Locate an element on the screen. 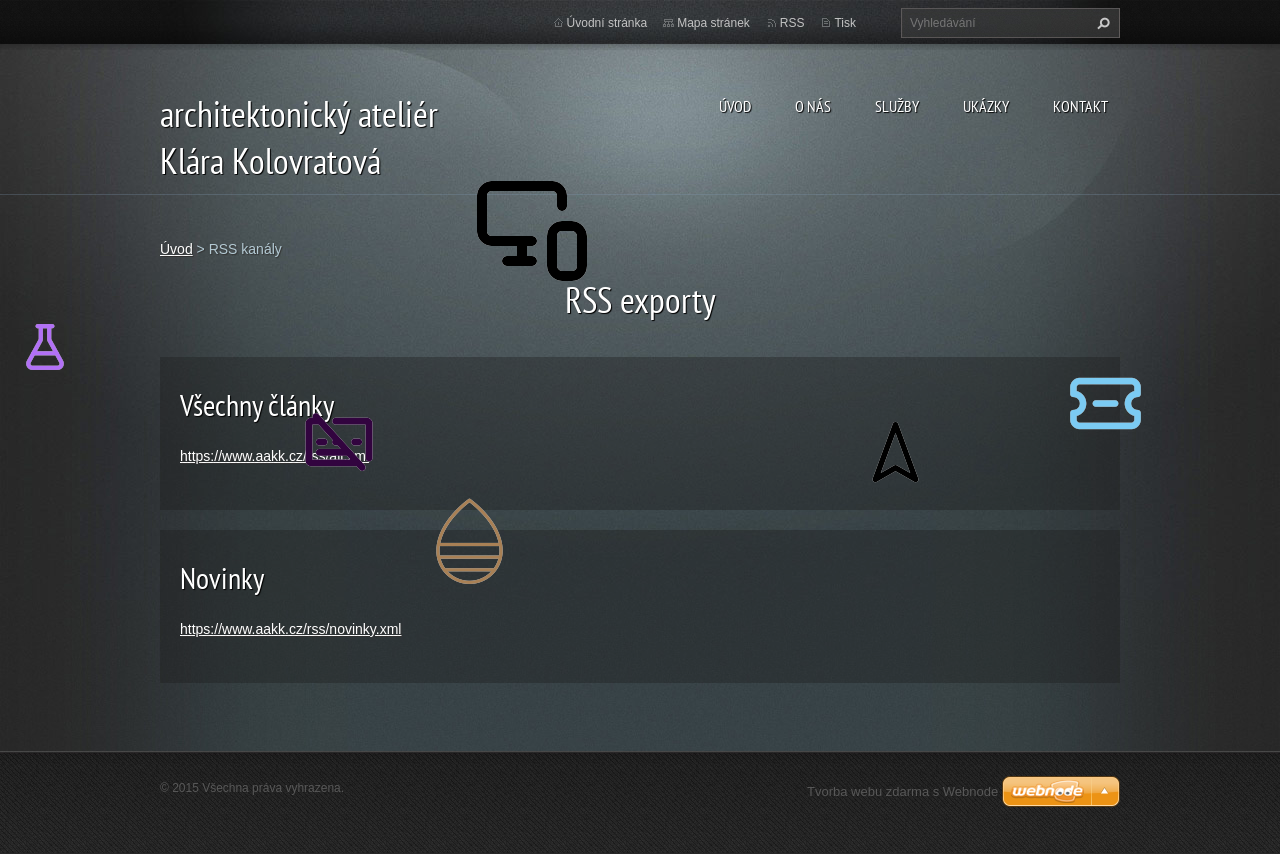  access science or laboratory features is located at coordinates (45, 347).